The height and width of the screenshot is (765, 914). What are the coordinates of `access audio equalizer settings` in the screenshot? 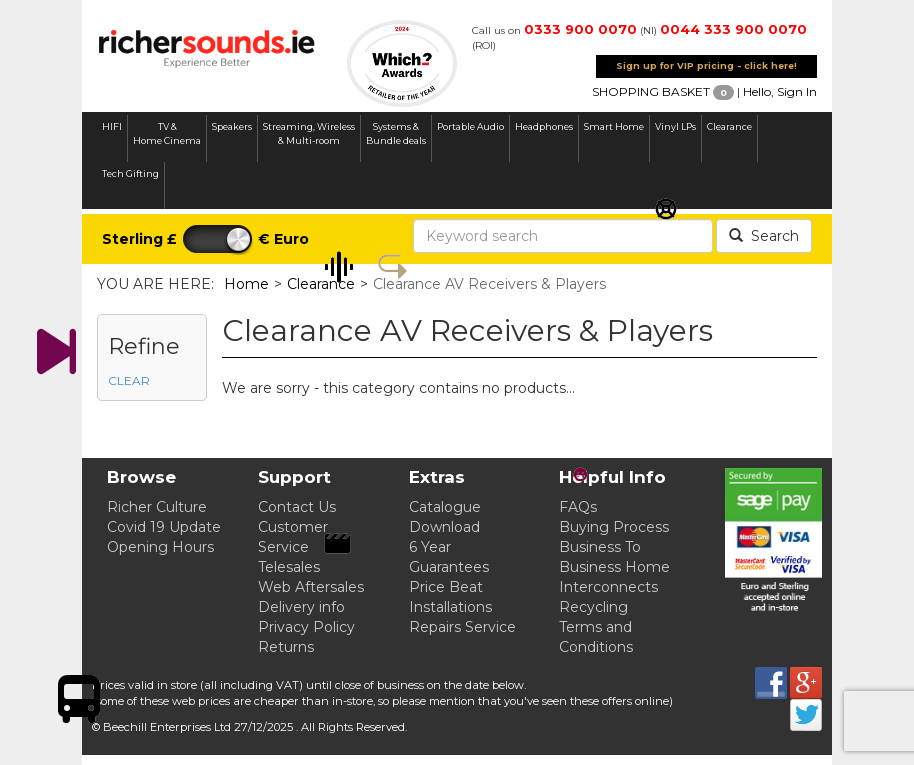 It's located at (339, 267).